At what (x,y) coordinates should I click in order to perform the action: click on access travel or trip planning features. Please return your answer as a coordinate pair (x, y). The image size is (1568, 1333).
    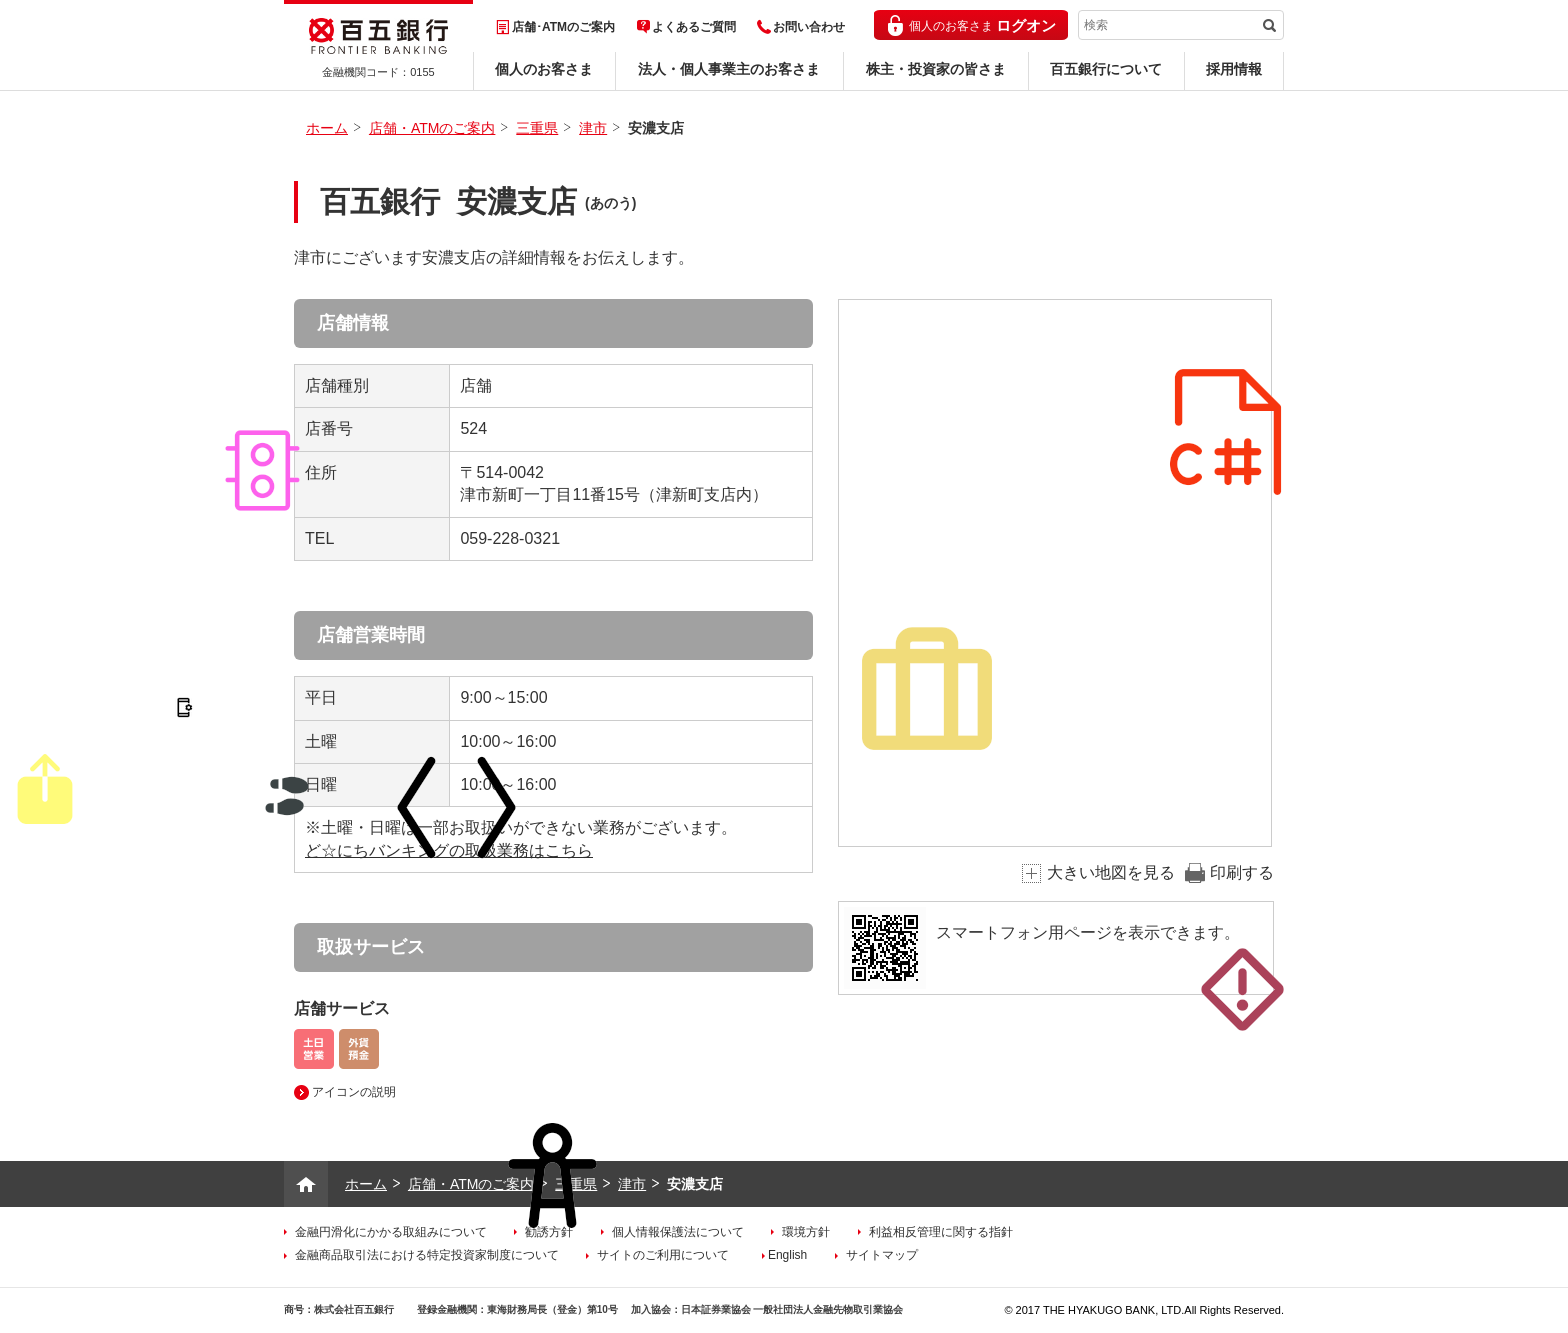
    Looking at the image, I should click on (927, 697).